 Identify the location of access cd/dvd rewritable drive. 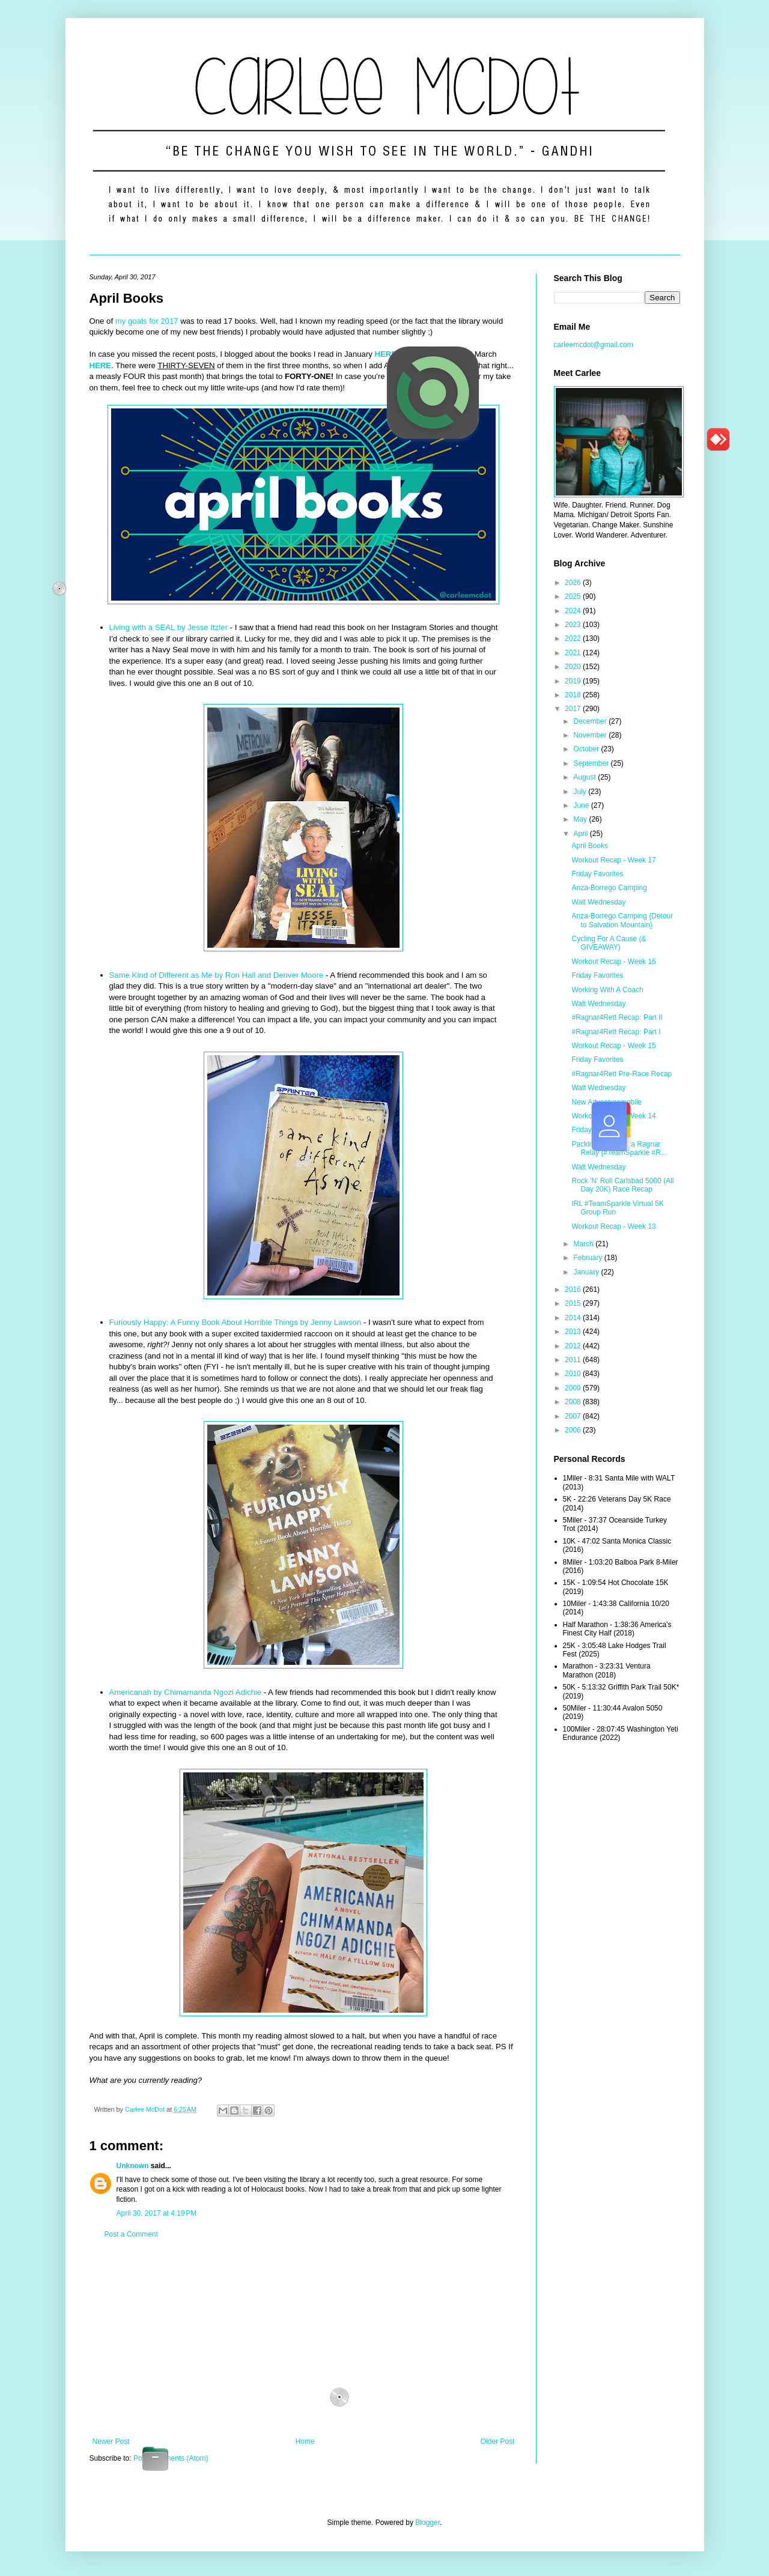
(59, 589).